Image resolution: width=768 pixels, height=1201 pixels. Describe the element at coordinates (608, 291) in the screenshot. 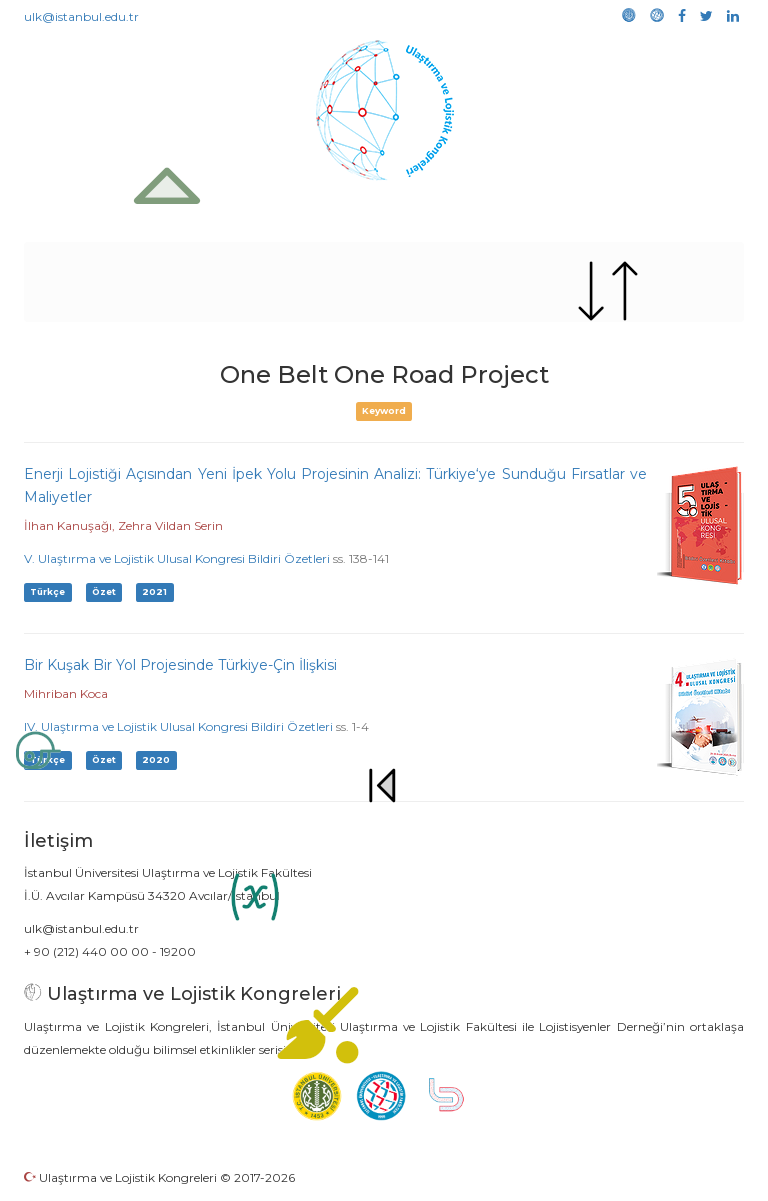

I see `sort items in ascending or descending order` at that location.